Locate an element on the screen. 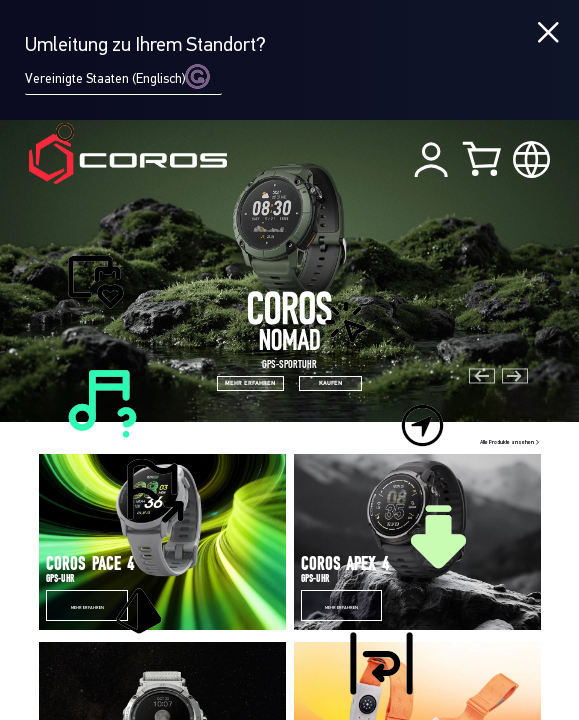 This screenshot has height=720, width=579. access color or light spectrum settings is located at coordinates (139, 611).